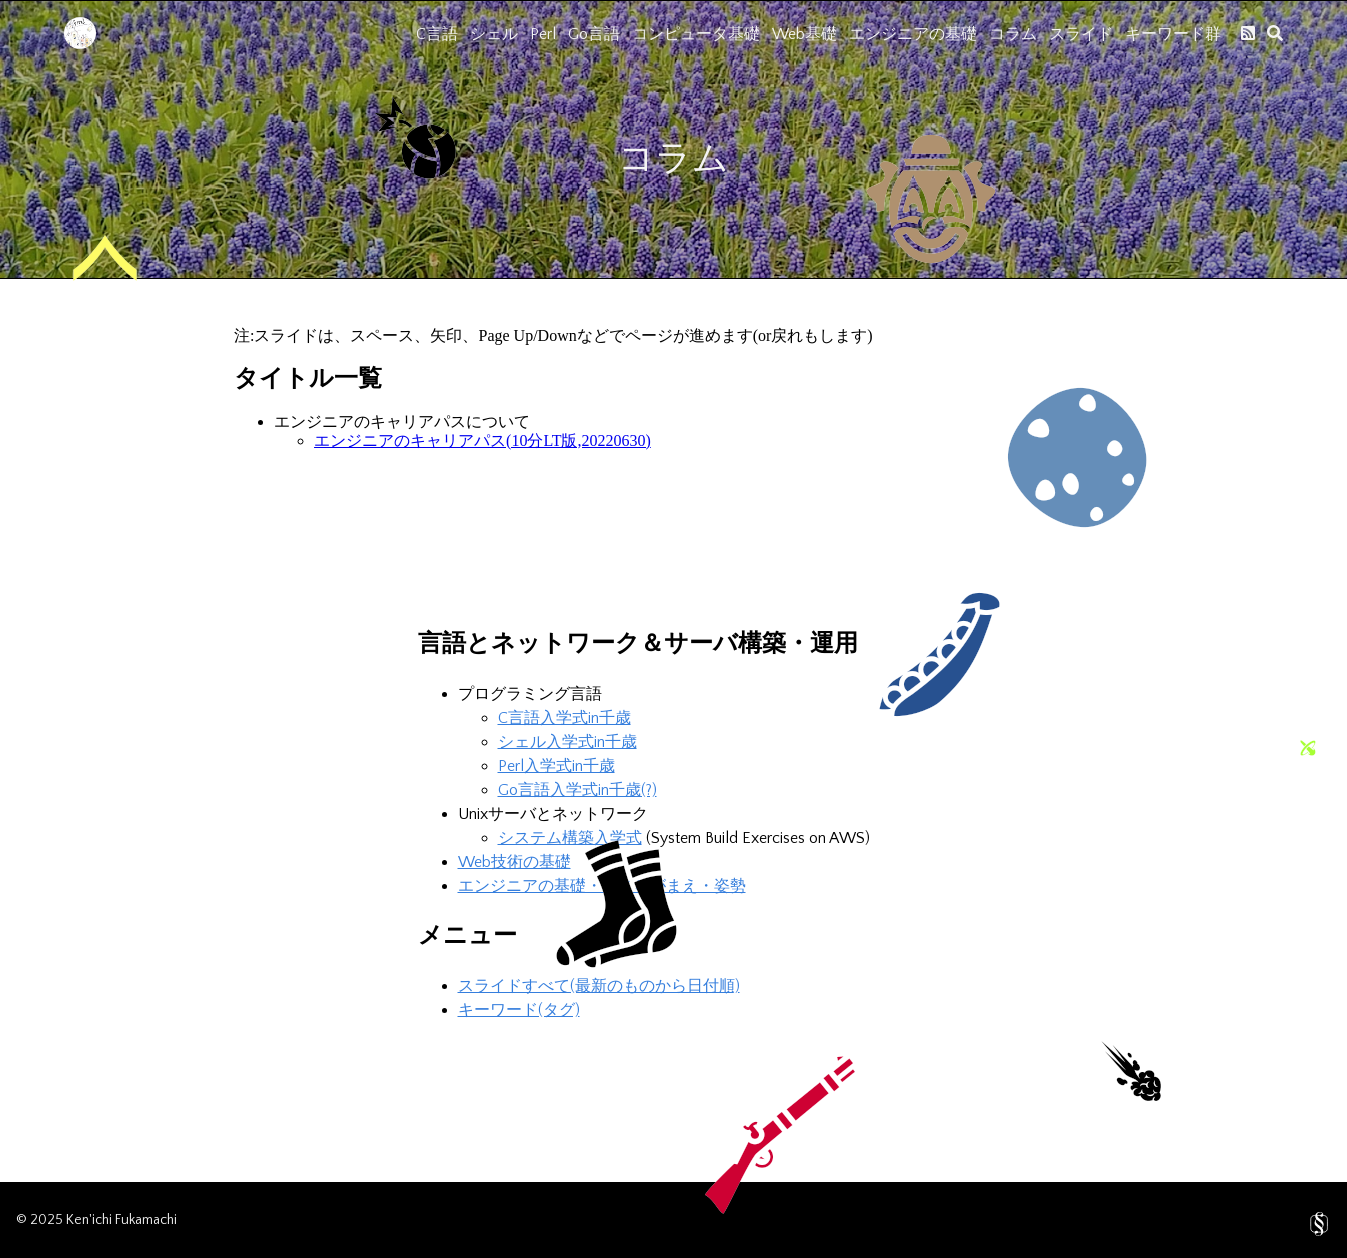 The image size is (1347, 1258). Describe the element at coordinates (1308, 748) in the screenshot. I see `activate hyperspeed or boost ability` at that location.